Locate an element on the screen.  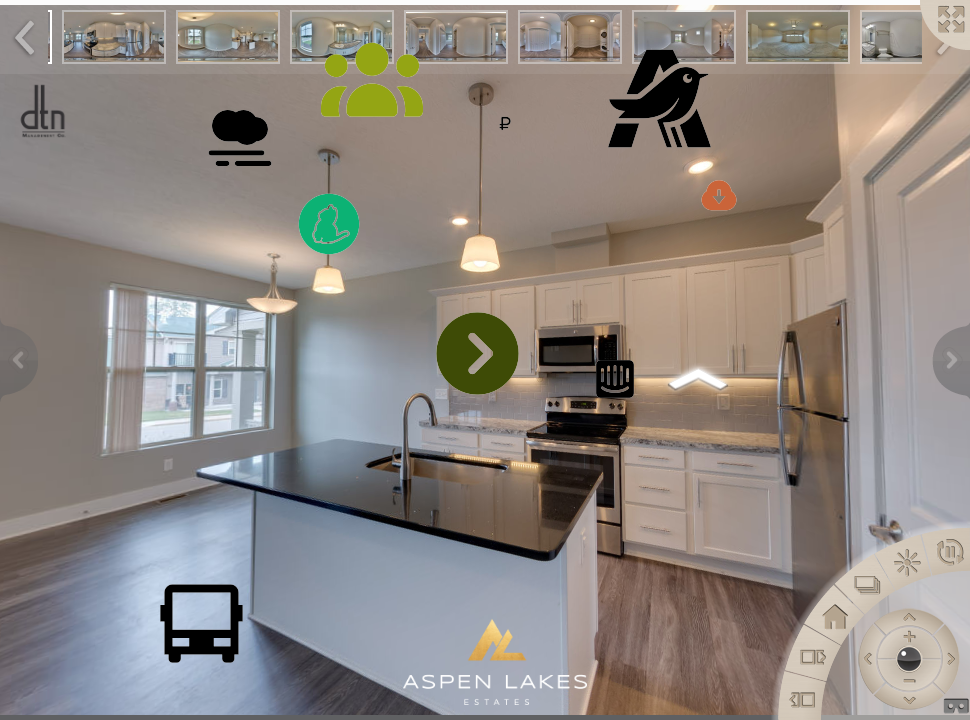
go to next item or step is located at coordinates (477, 353).